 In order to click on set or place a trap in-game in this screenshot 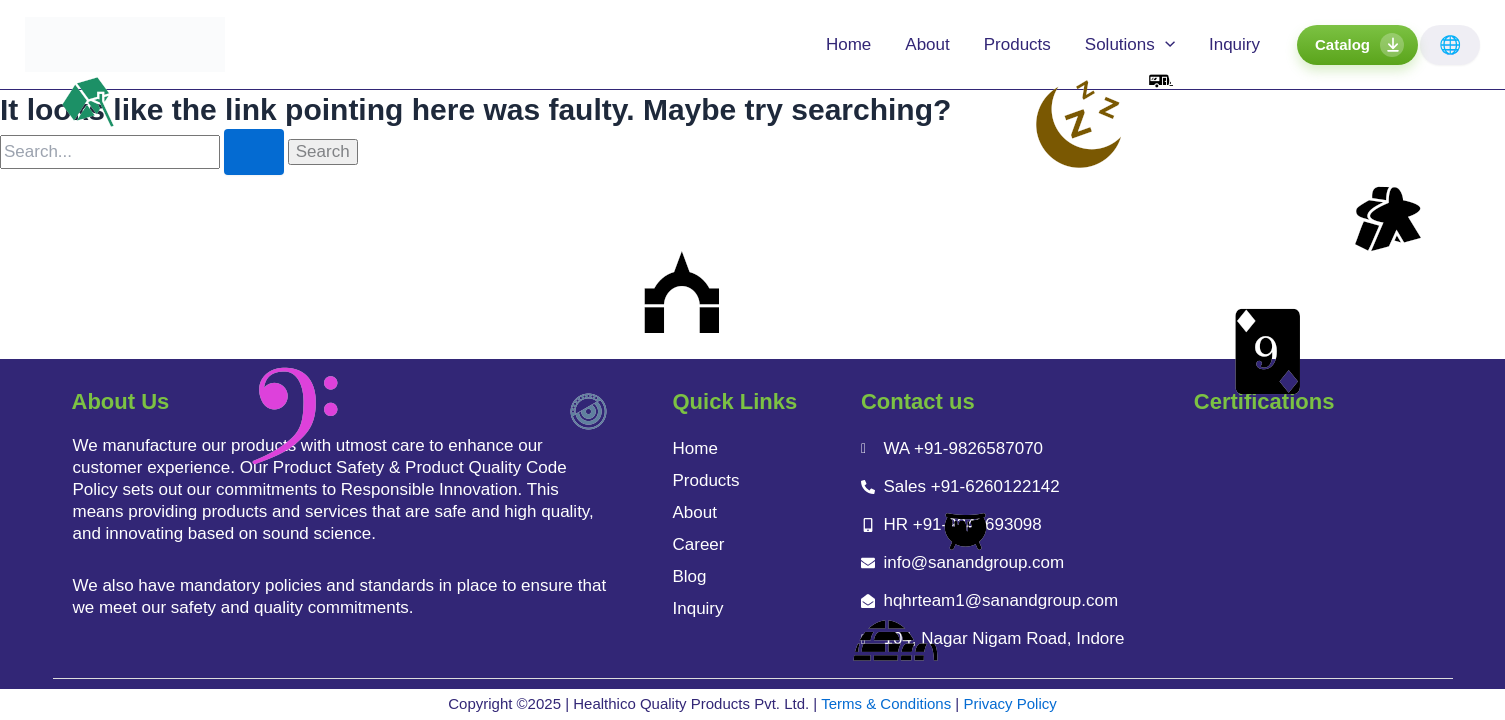, I will do `click(88, 102)`.